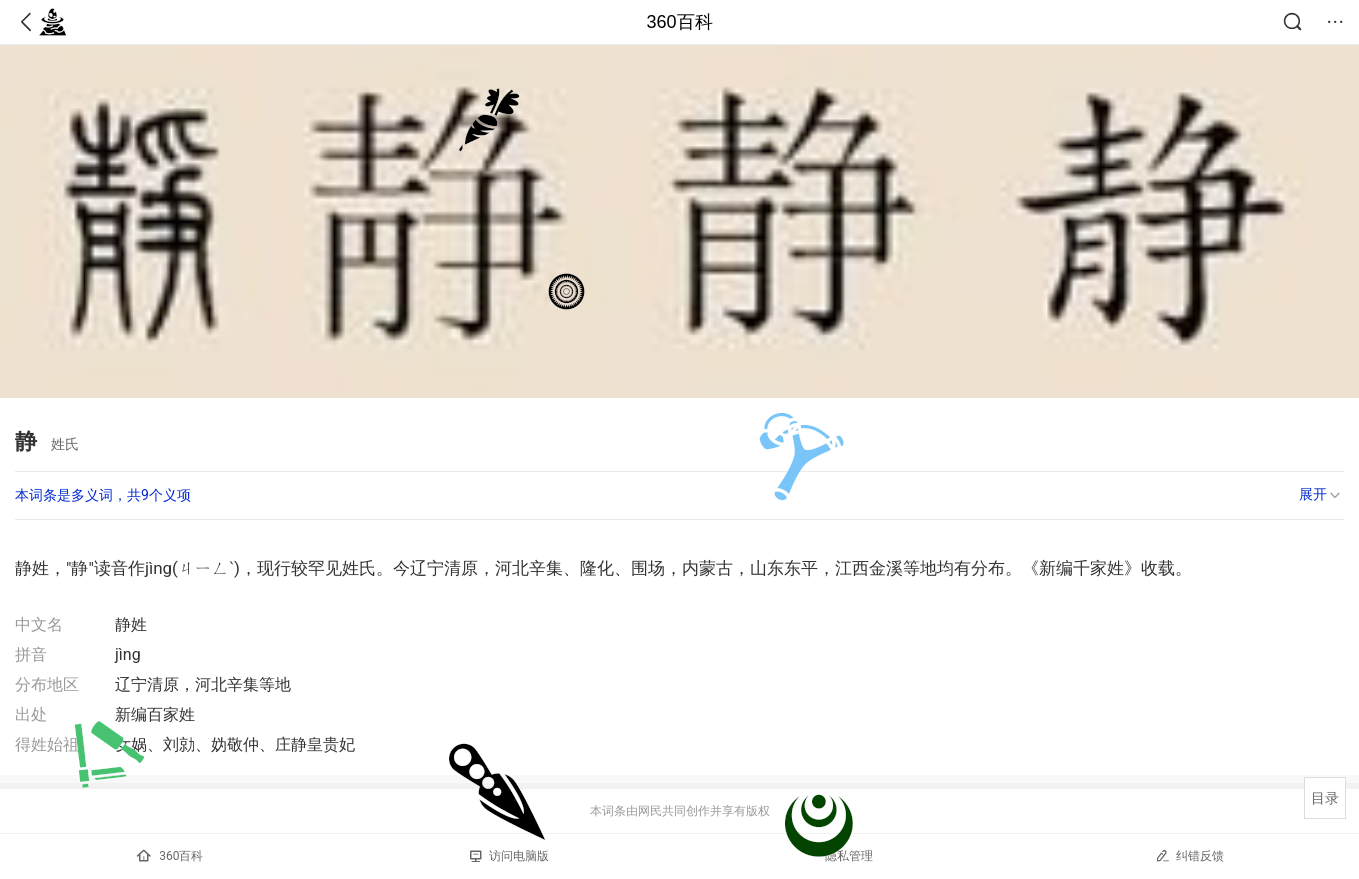 The width and height of the screenshot is (1359, 879). Describe the element at coordinates (497, 792) in the screenshot. I see `select throwing knife weapon` at that location.